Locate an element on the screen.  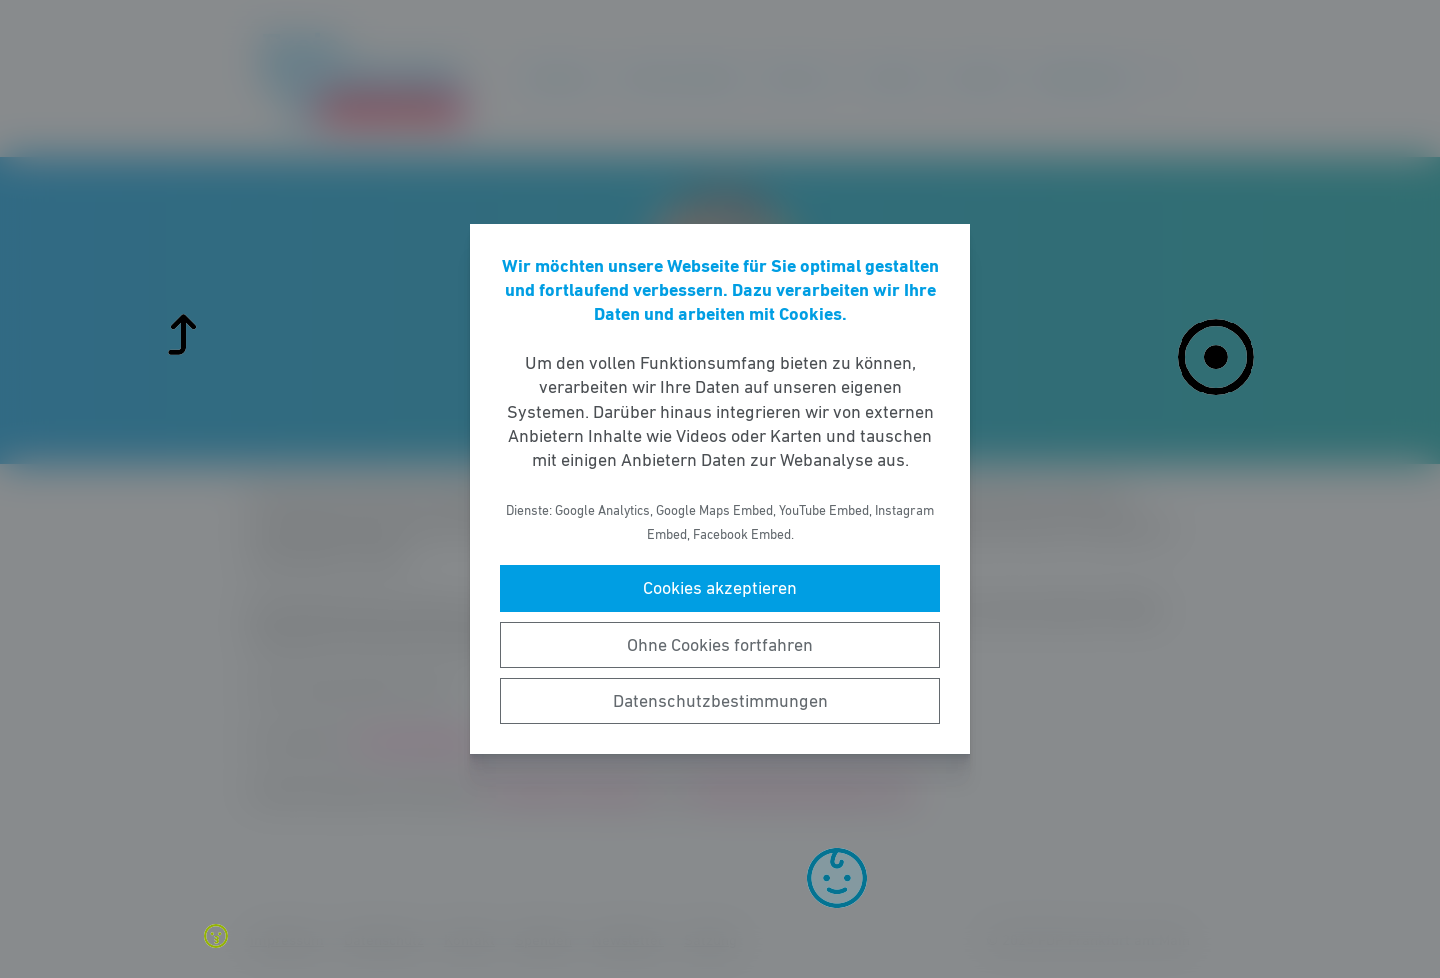
send a kiss or blowing kiss emoji is located at coordinates (216, 936).